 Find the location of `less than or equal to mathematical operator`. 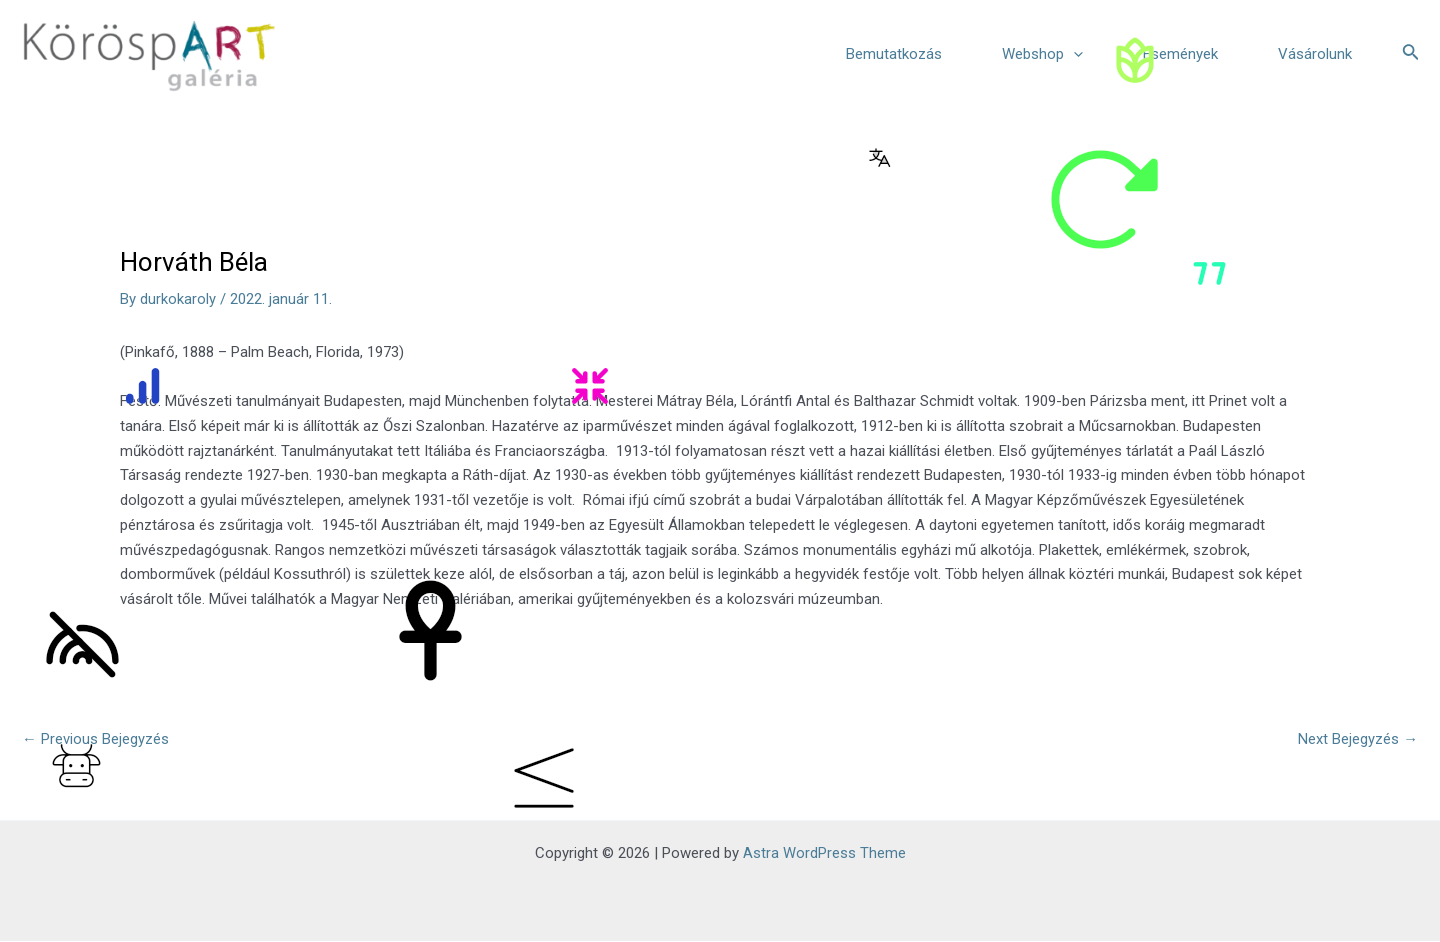

less than or equal to mathematical operator is located at coordinates (545, 779).